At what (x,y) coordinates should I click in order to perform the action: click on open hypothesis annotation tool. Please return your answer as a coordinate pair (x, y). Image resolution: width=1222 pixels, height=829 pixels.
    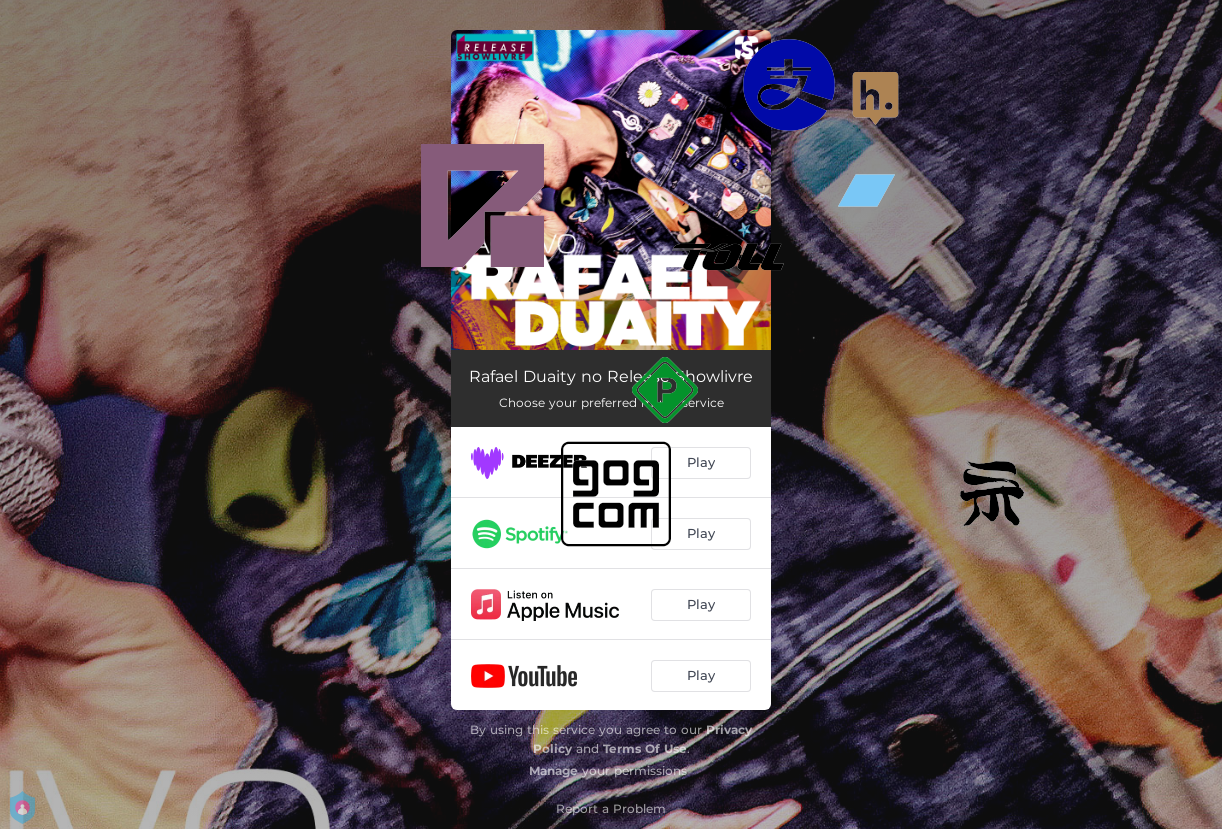
    Looking at the image, I should click on (875, 98).